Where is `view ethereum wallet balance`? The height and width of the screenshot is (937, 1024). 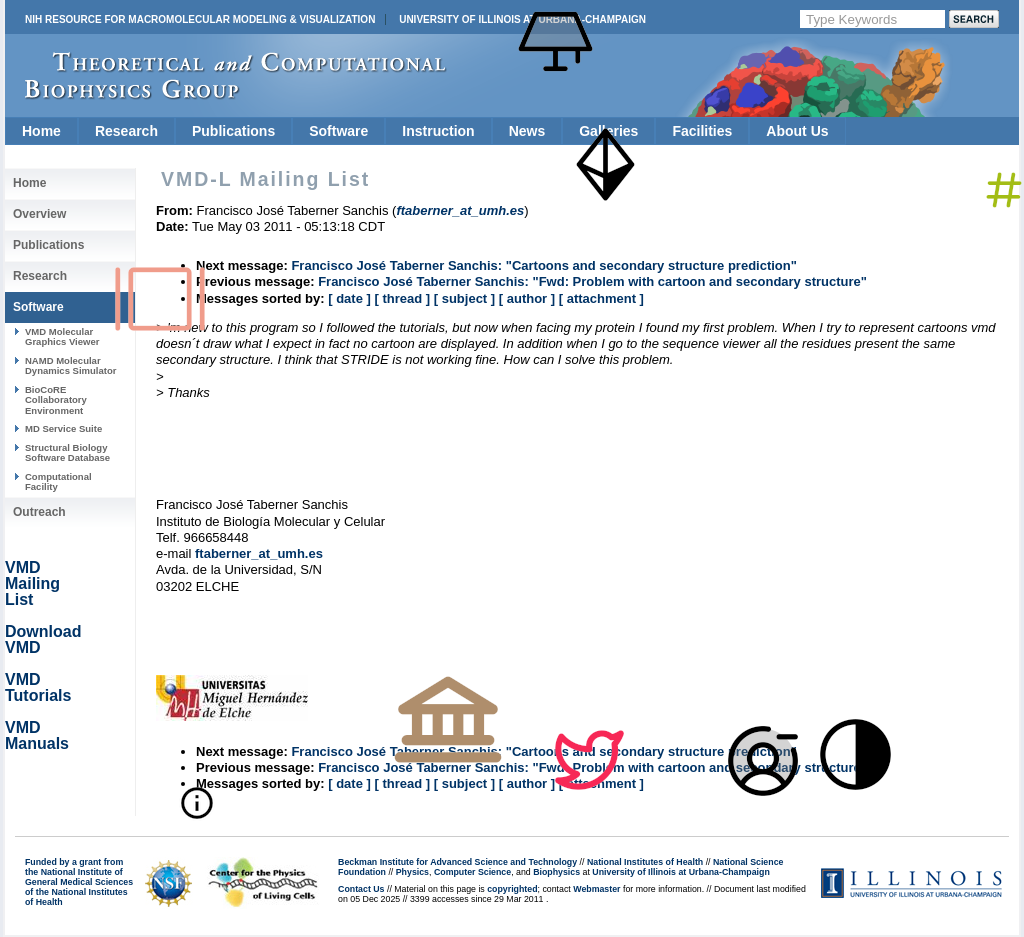
view ethereum wallet balance is located at coordinates (605, 164).